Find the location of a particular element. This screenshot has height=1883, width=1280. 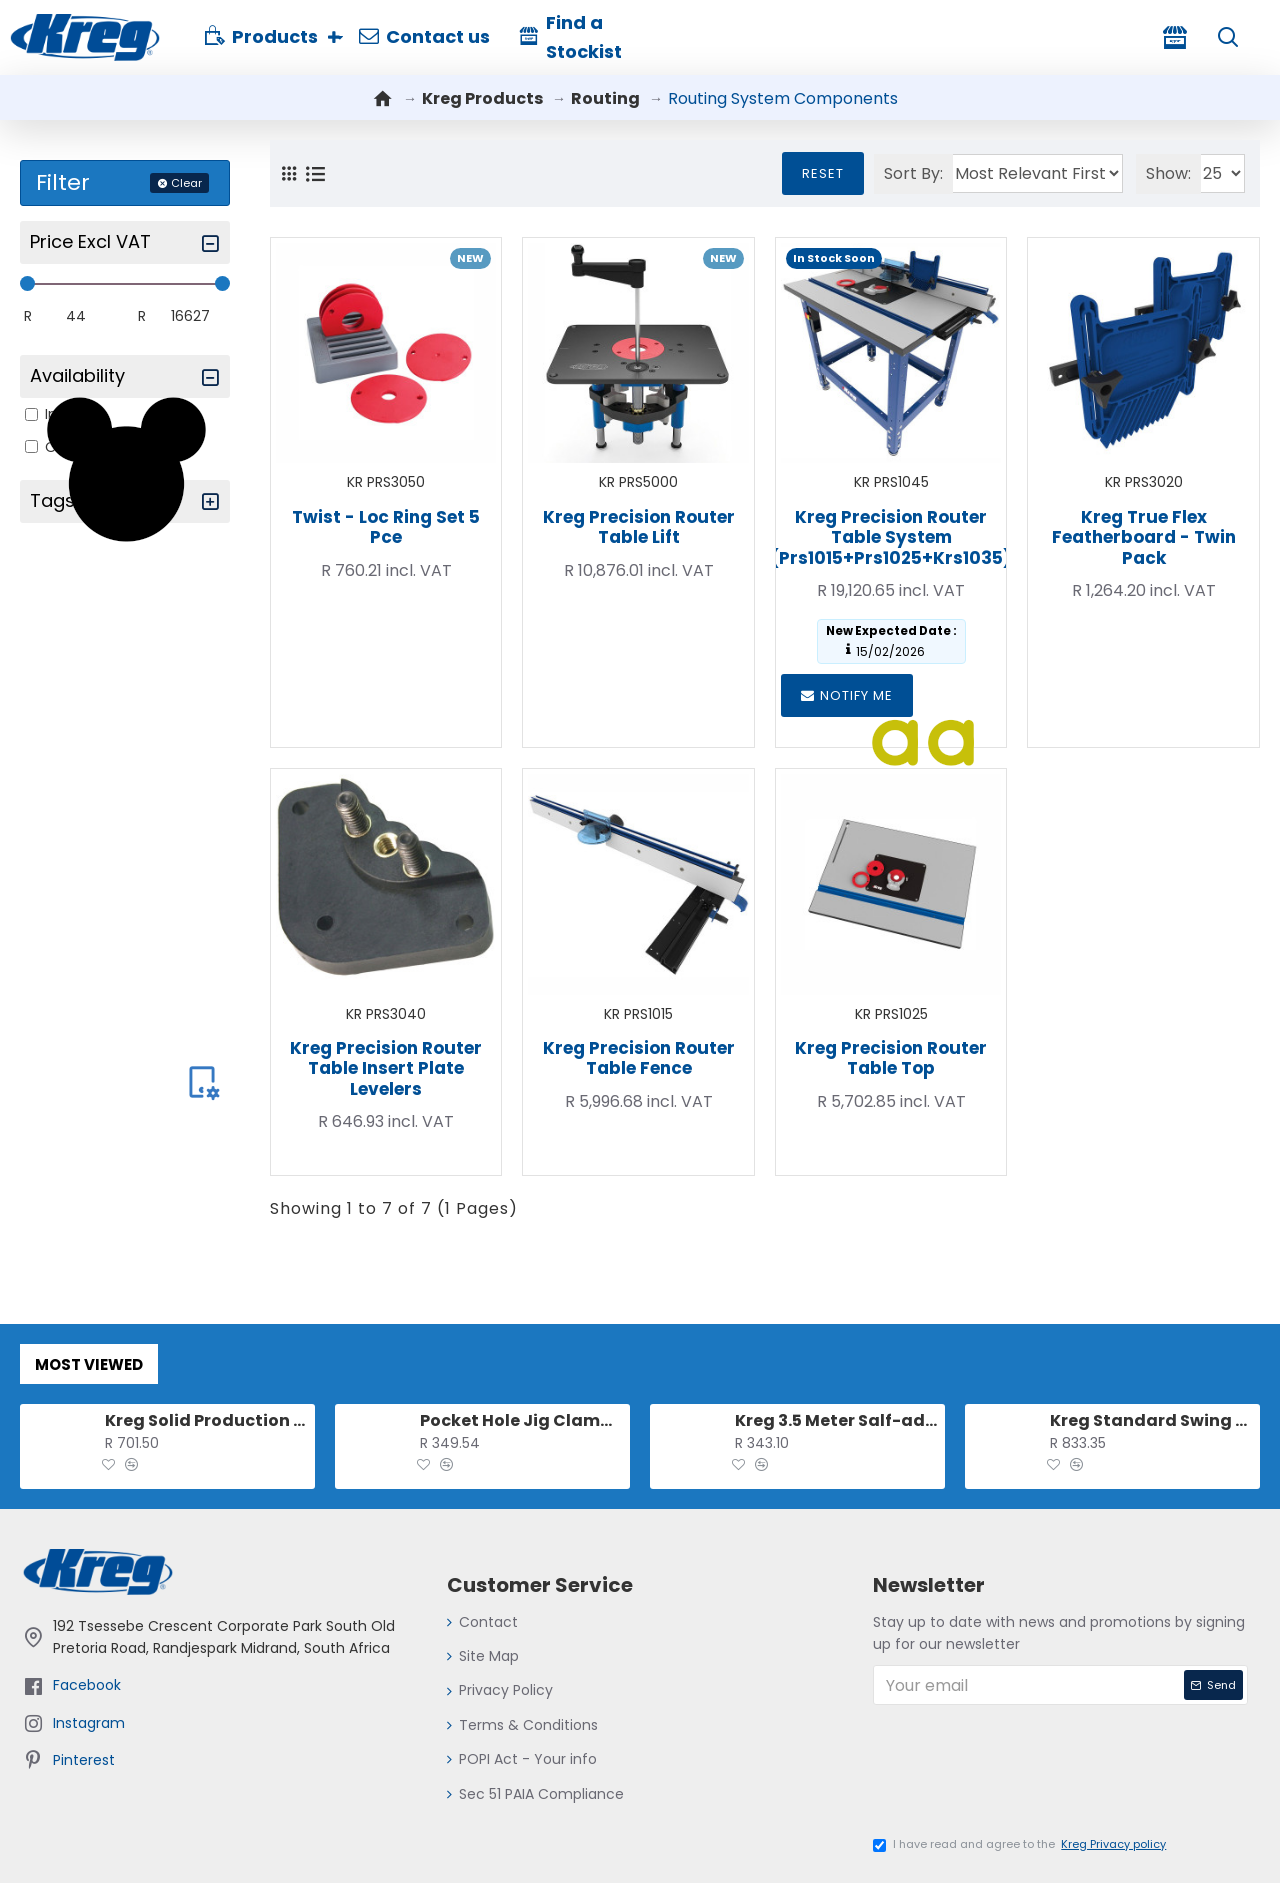

access disney content or services is located at coordinates (126, 469).